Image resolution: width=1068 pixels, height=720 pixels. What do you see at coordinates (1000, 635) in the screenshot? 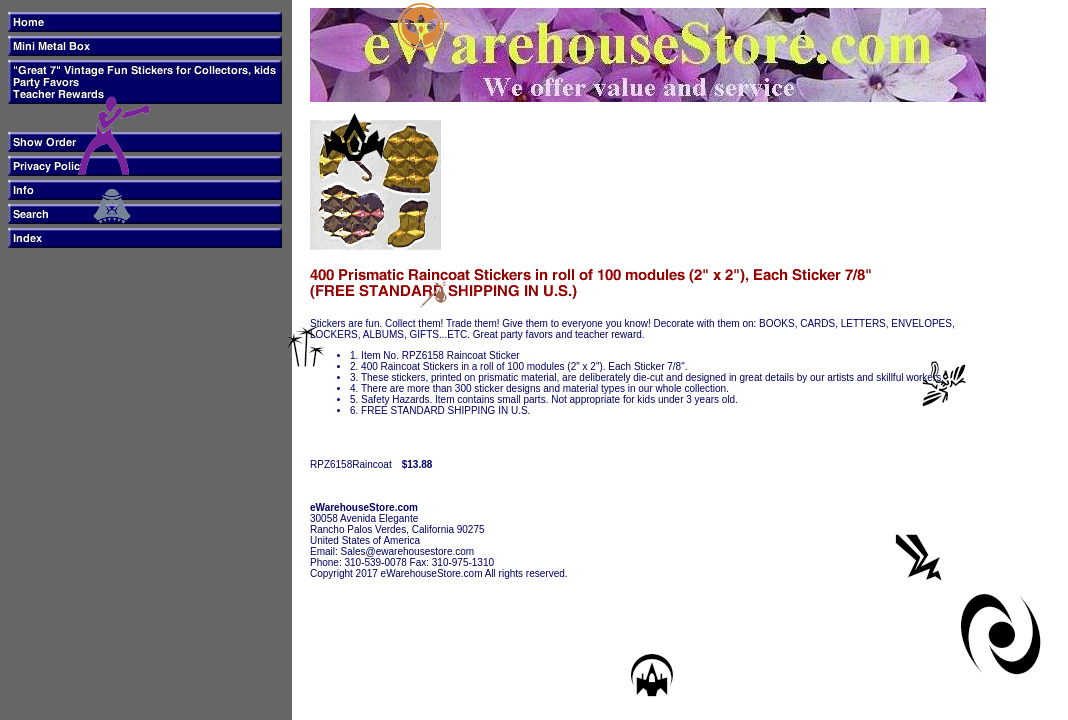
I see `activate focus or concentration mode` at bounding box center [1000, 635].